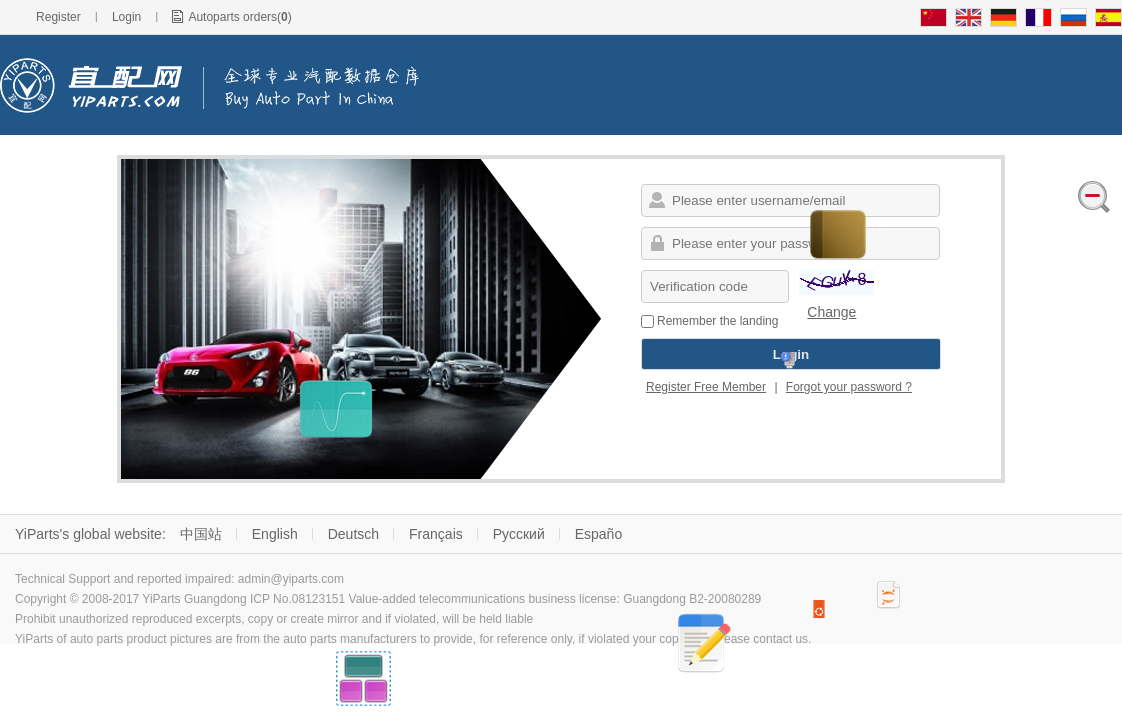 This screenshot has width=1122, height=720. I want to click on open system resource usage monitor, so click(336, 409).